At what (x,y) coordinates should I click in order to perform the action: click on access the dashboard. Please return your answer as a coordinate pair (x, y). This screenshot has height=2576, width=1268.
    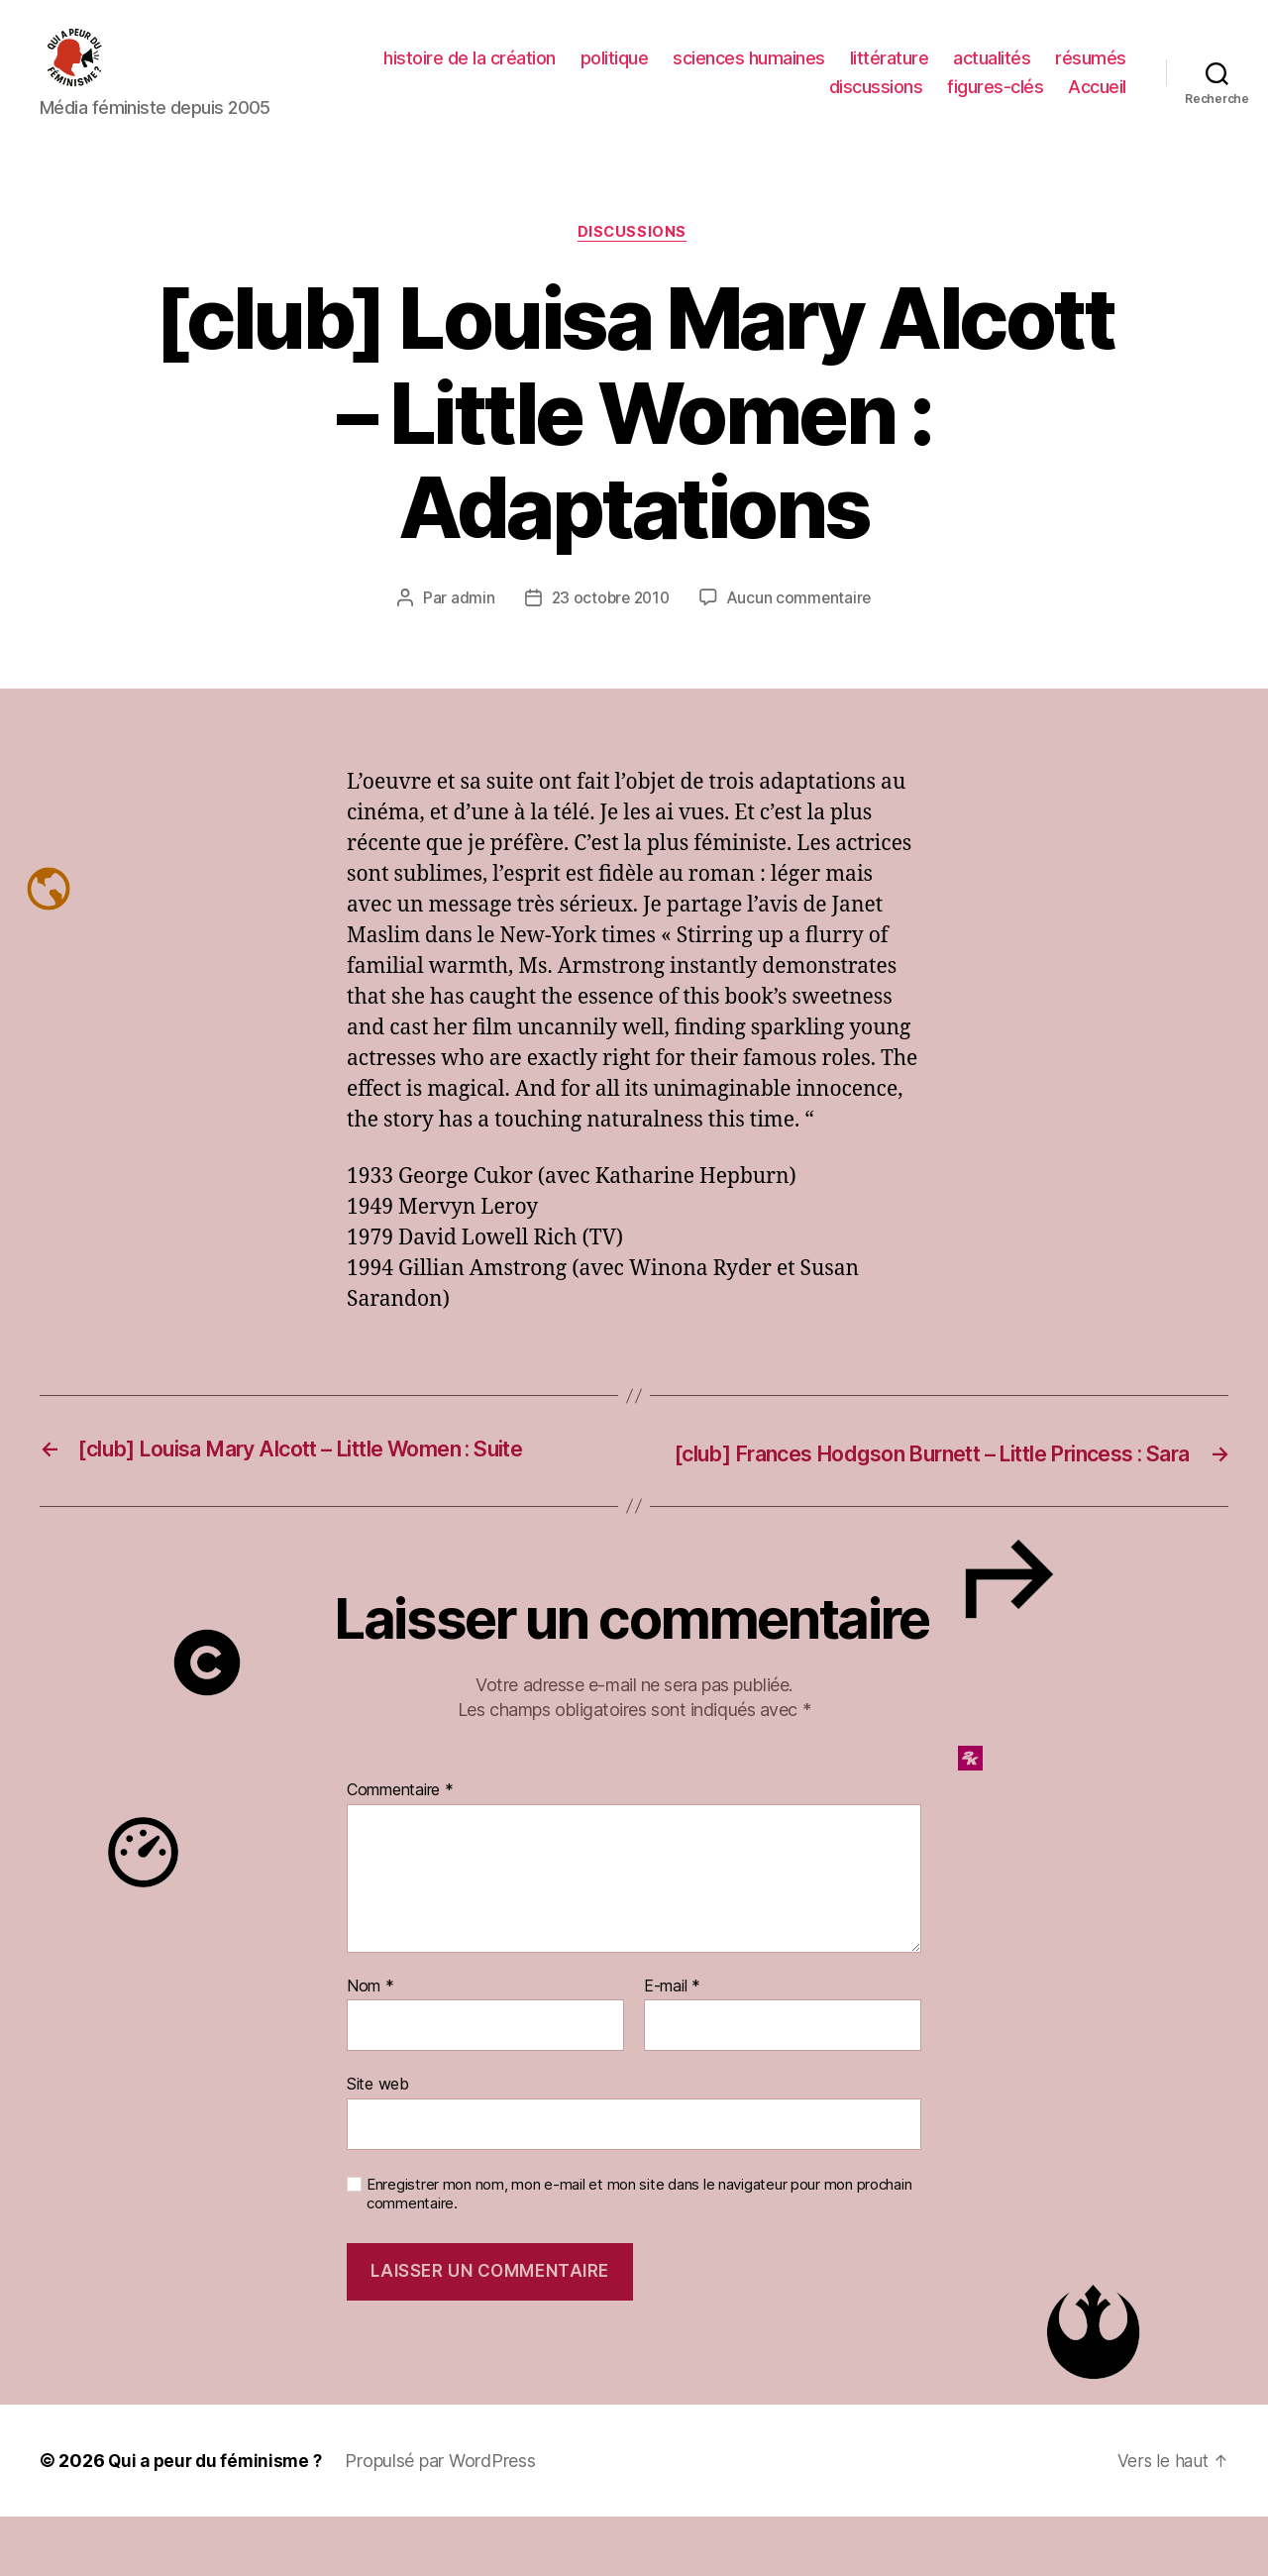
    Looking at the image, I should click on (143, 1852).